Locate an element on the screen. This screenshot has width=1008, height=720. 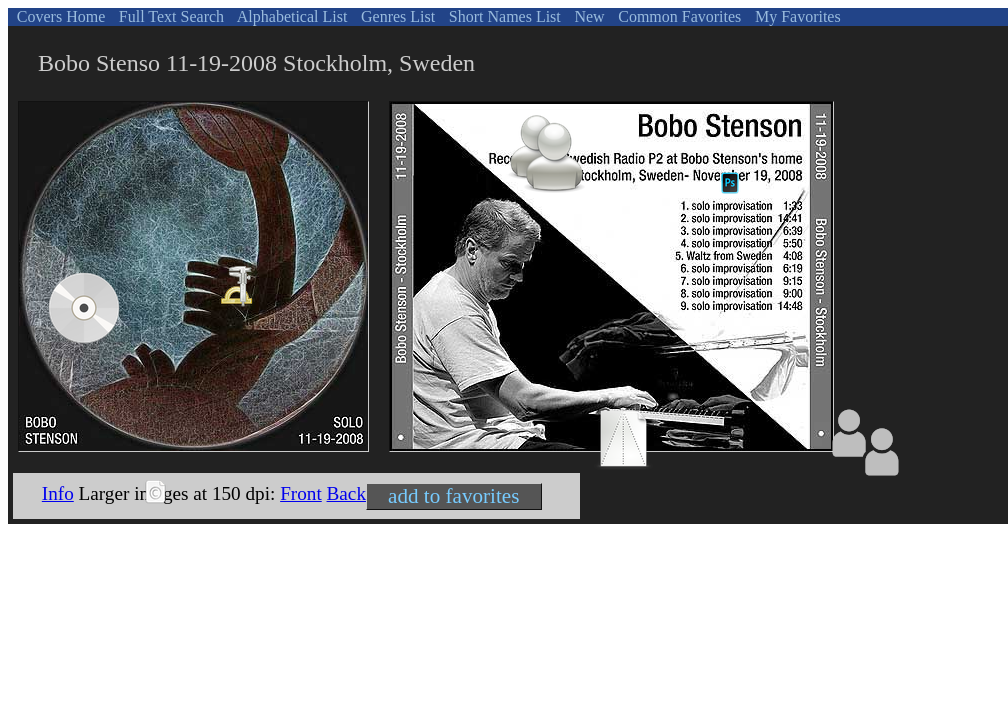
indicates a blu-ray disc or optical media device is located at coordinates (84, 308).